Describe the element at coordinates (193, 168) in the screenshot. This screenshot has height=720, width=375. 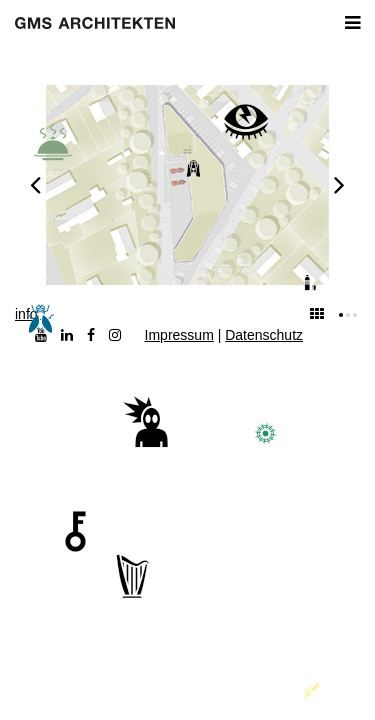
I see `select basset hound as your pet avatar` at that location.